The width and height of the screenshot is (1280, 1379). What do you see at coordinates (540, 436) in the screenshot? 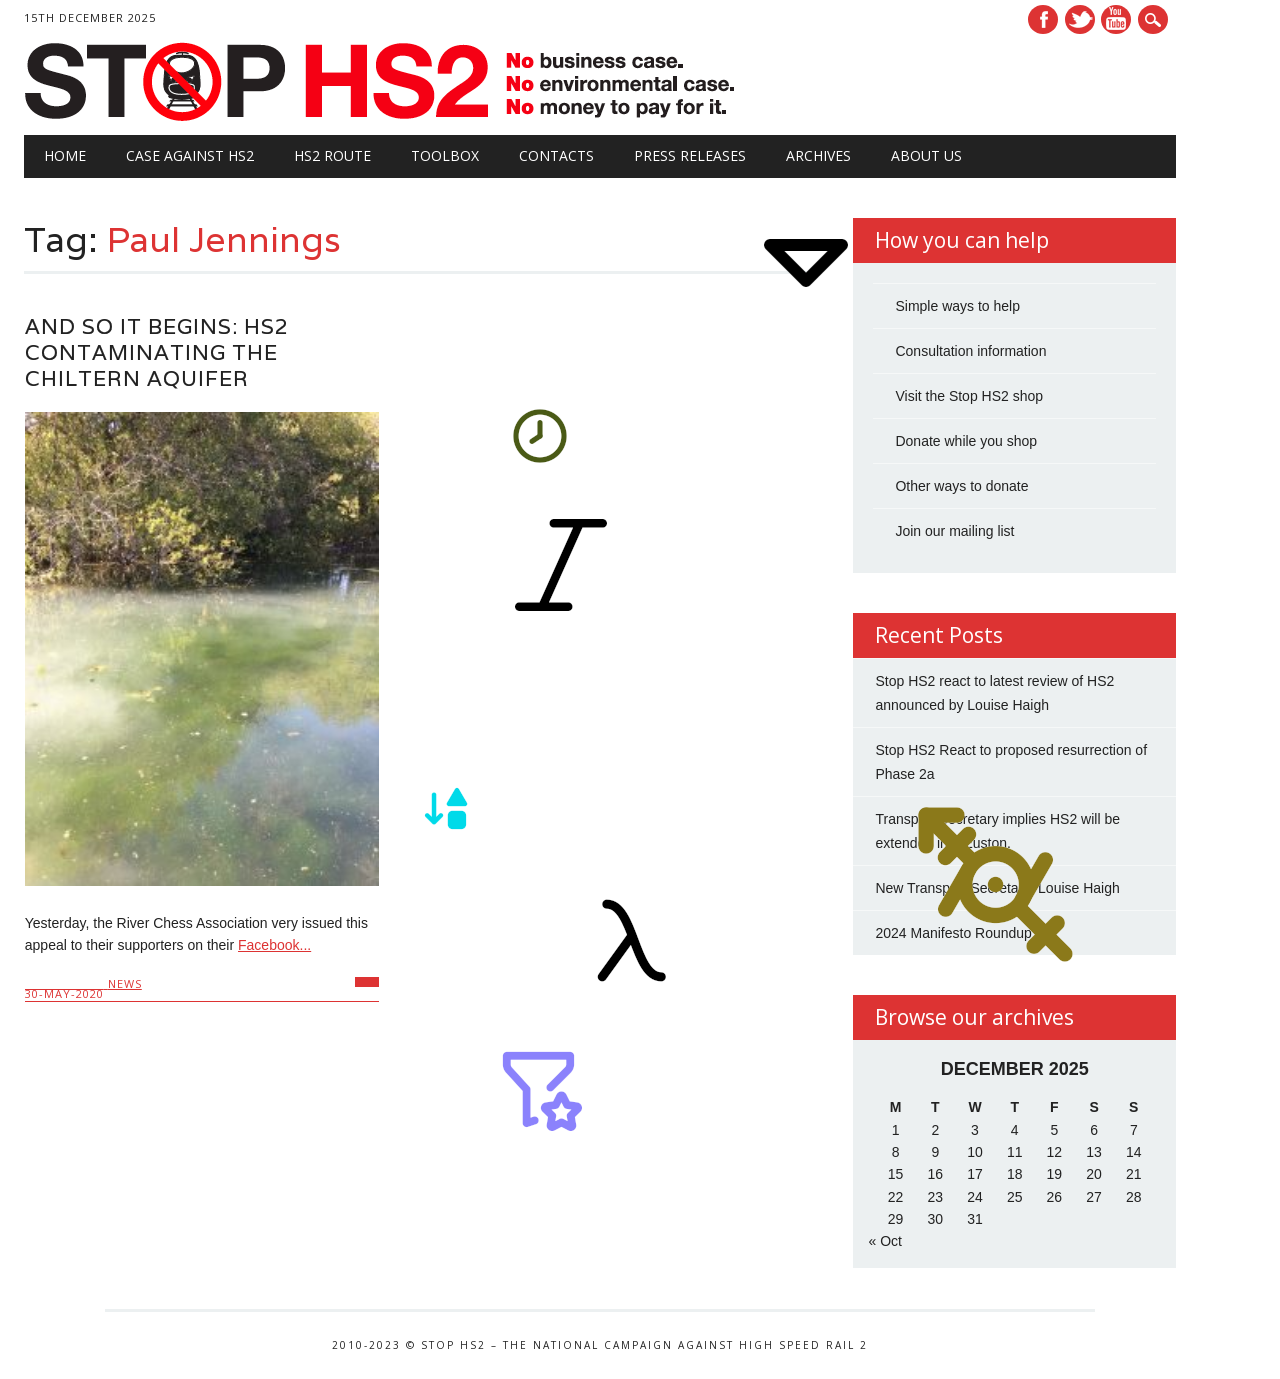
I see `view current time` at bounding box center [540, 436].